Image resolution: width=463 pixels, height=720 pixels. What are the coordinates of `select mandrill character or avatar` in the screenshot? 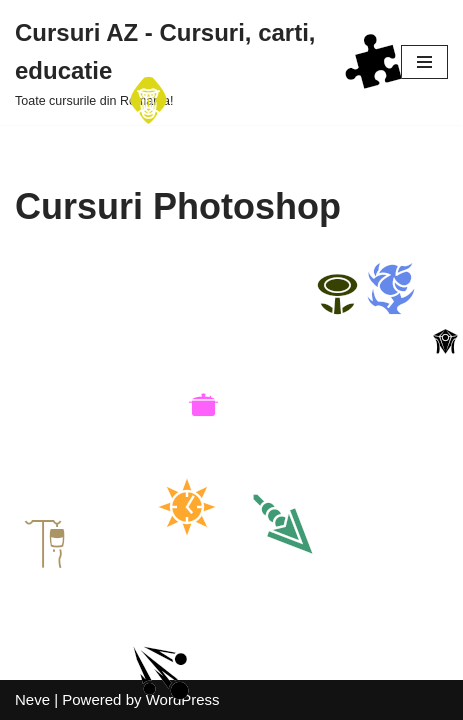 It's located at (148, 100).